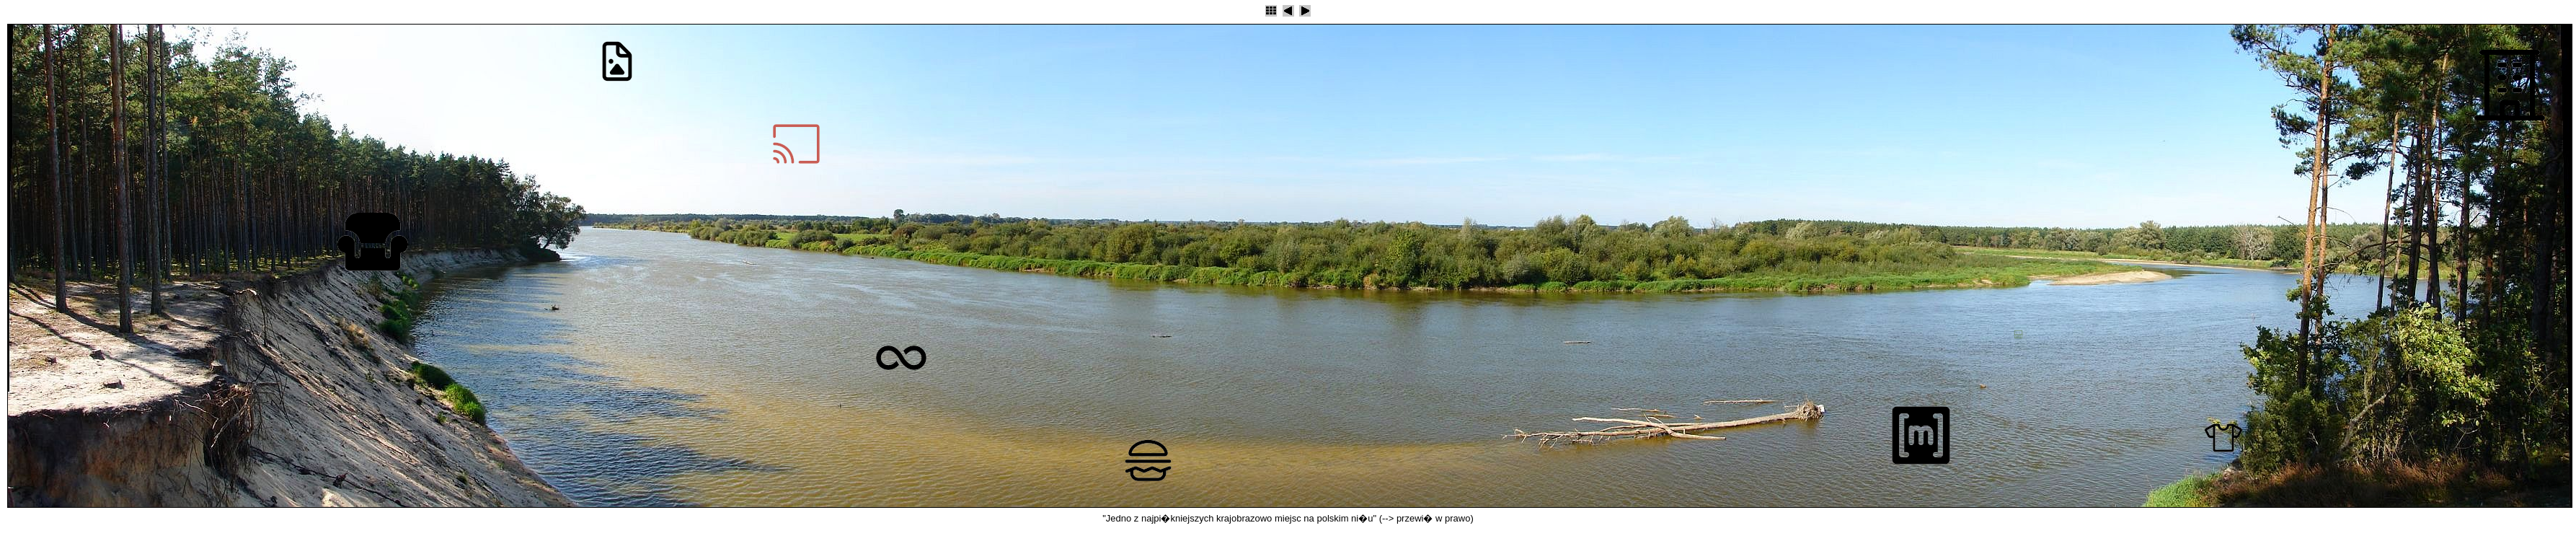 The width and height of the screenshot is (2576, 541). Describe the element at coordinates (2510, 85) in the screenshot. I see `view company or business information` at that location.